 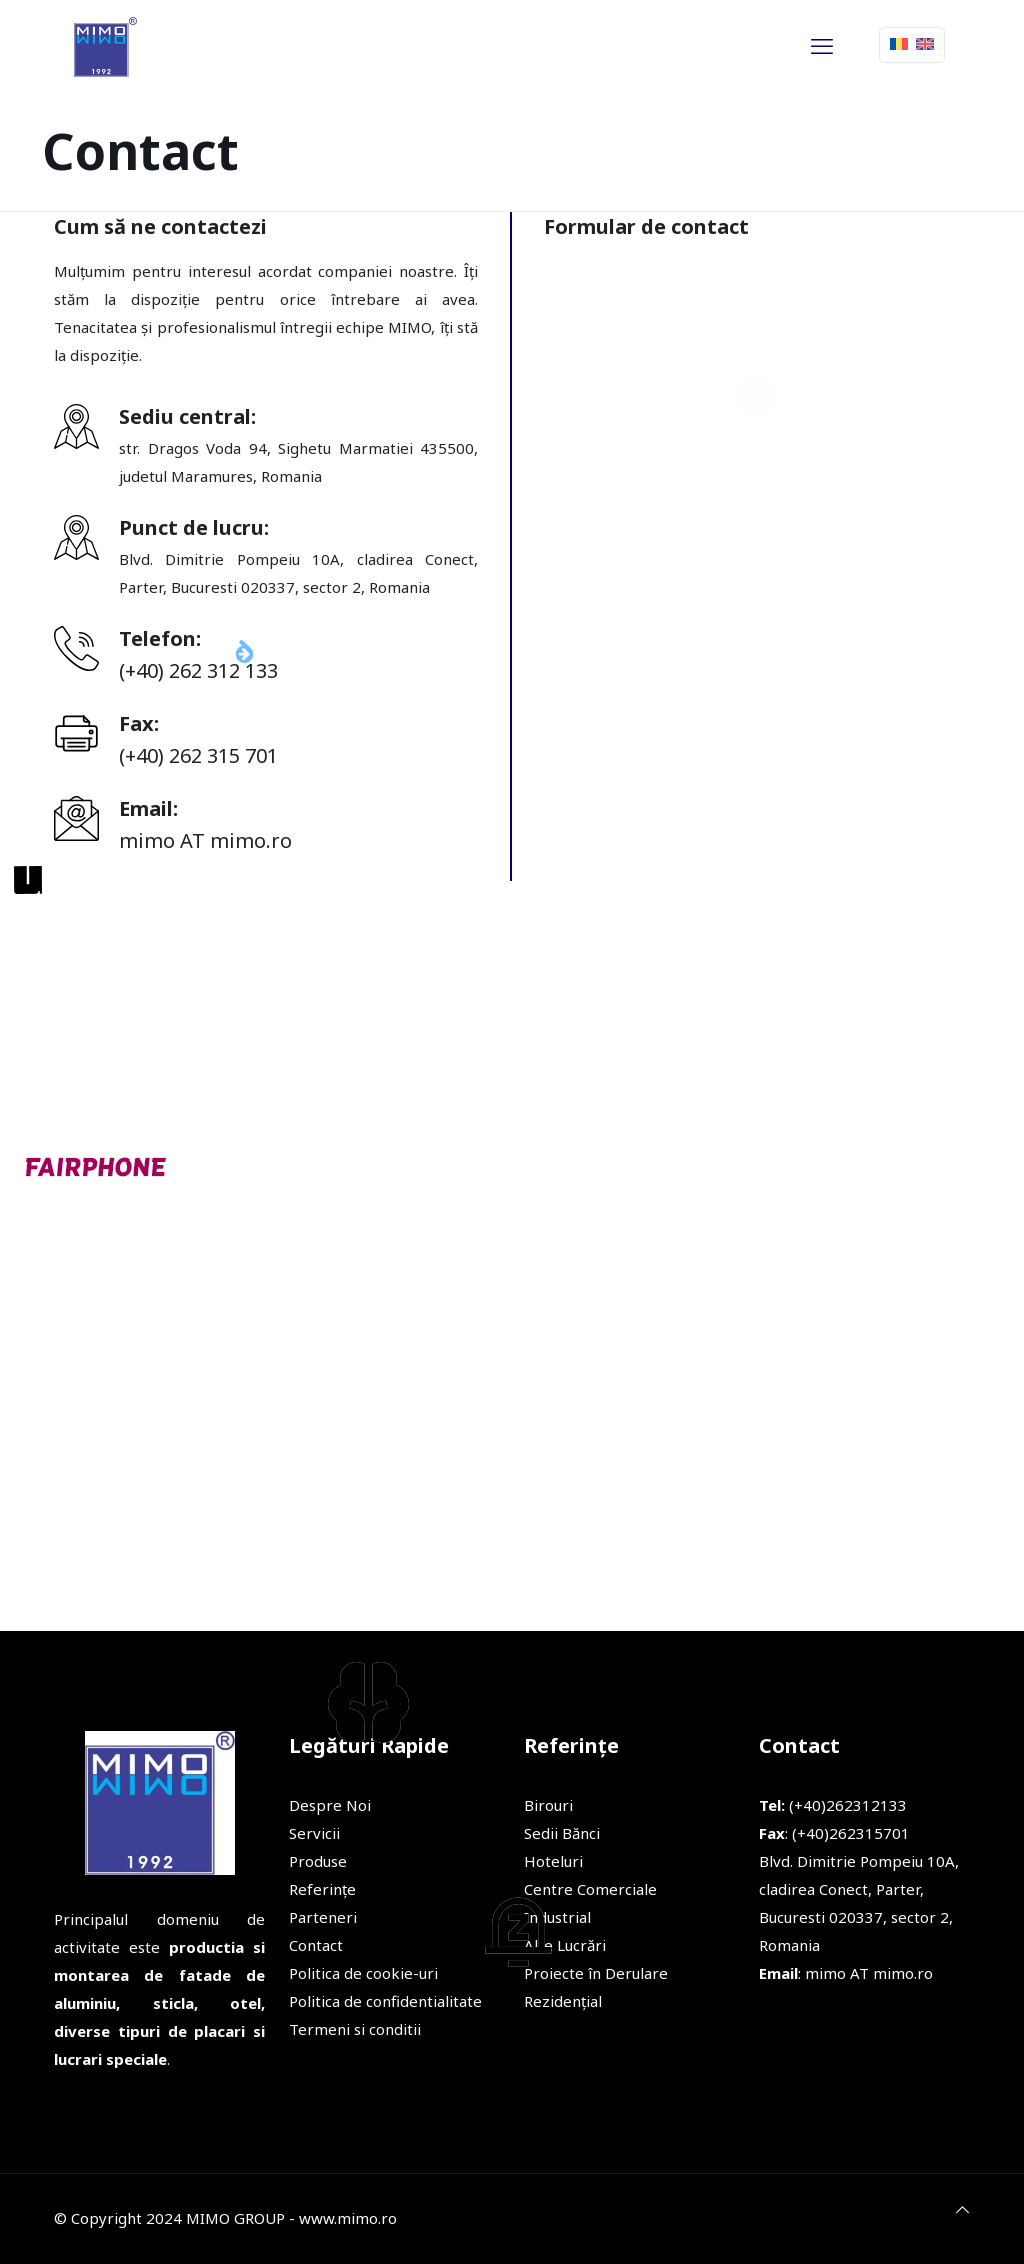 I want to click on Fairphone company logo, so click(x=96, y=1167).